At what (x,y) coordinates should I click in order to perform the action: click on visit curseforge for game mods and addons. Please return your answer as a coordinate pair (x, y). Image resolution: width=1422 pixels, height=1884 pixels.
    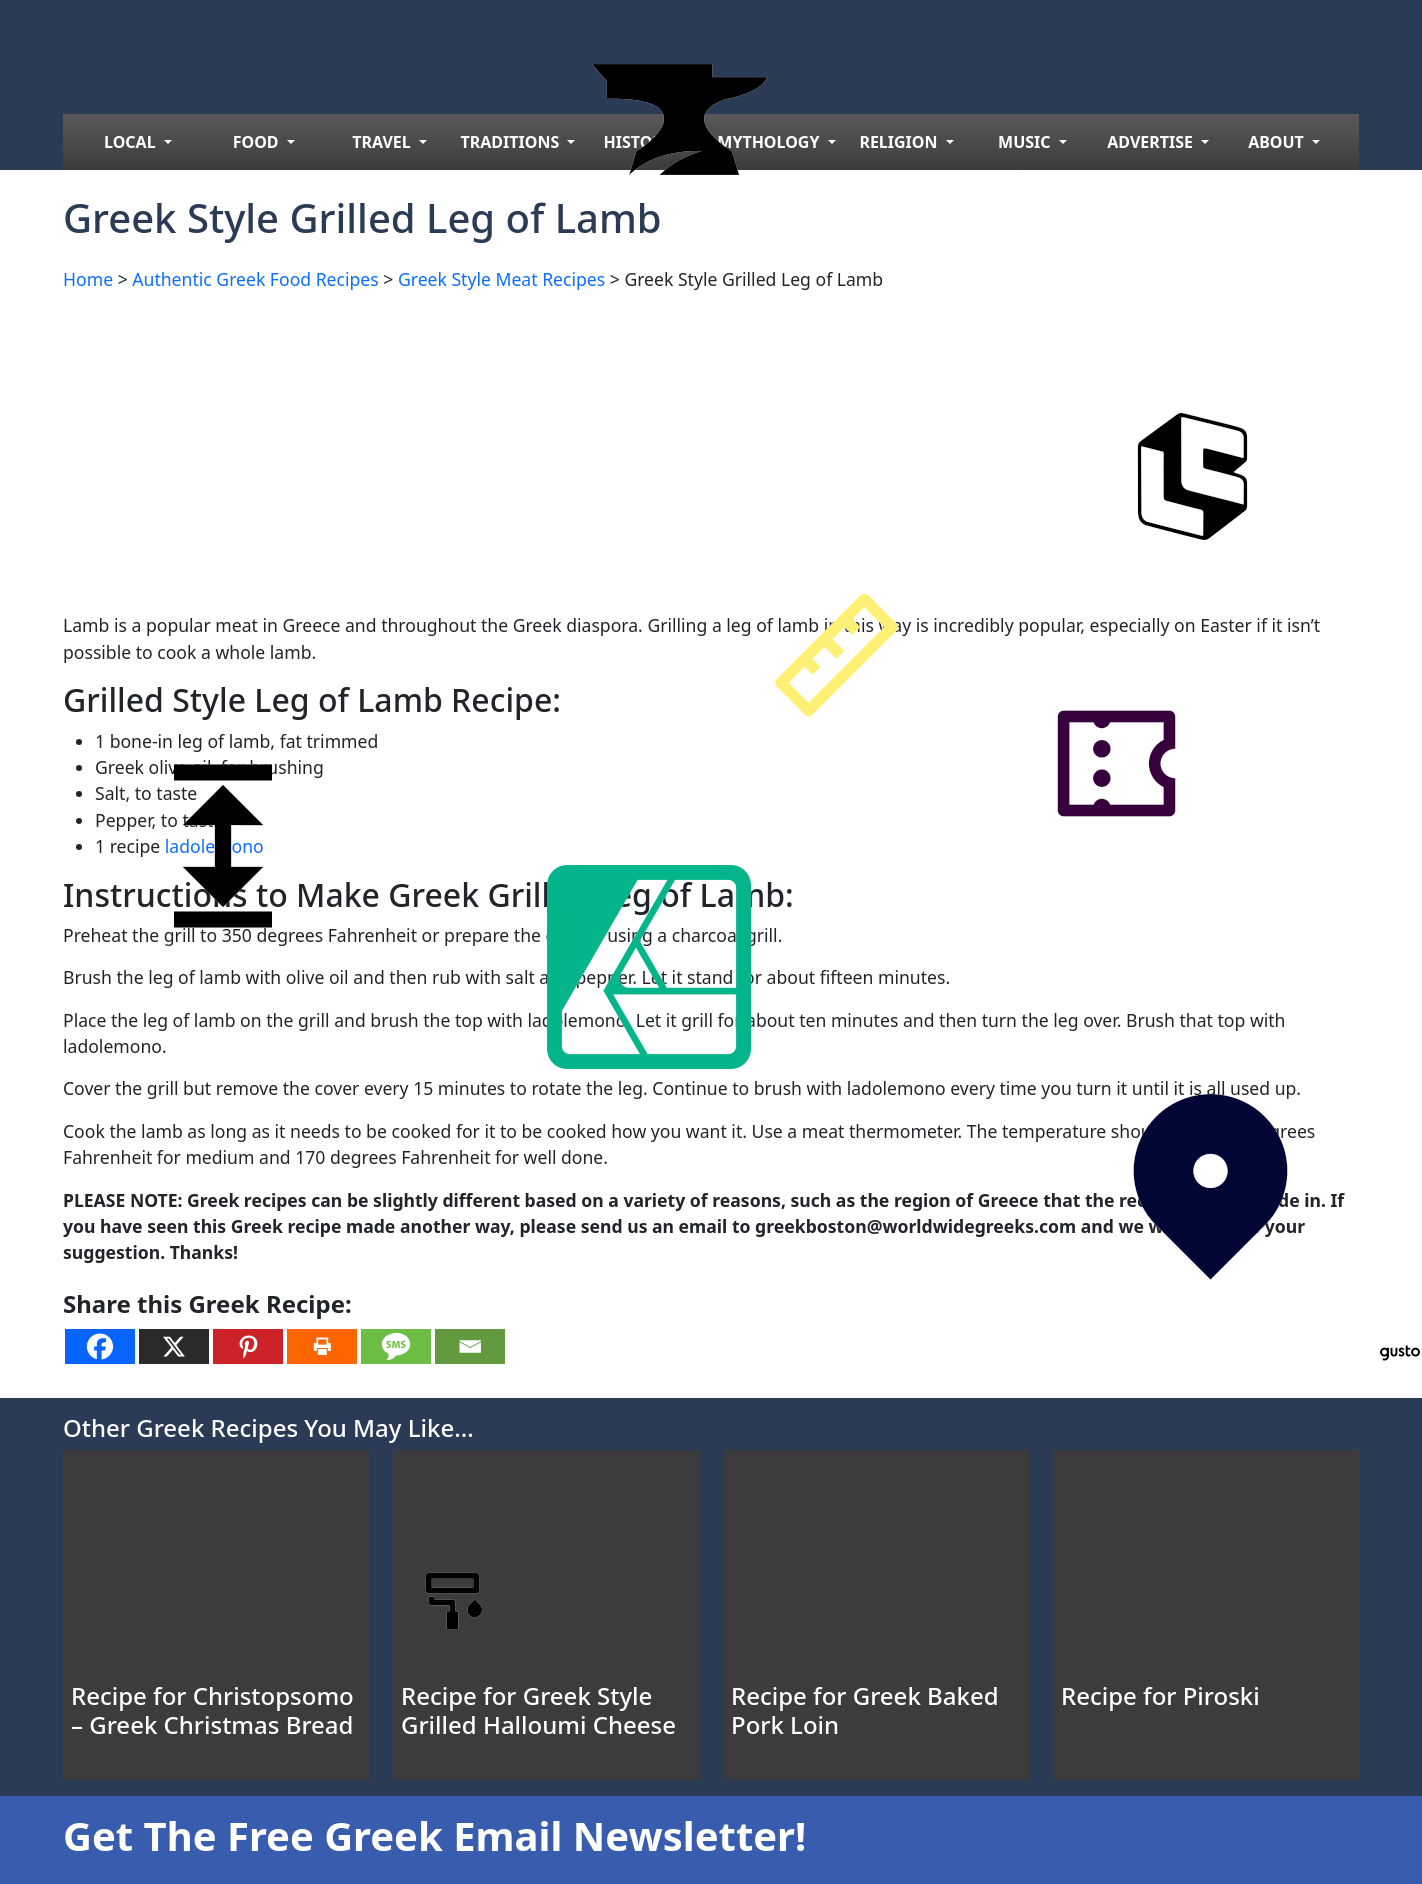
    Looking at the image, I should click on (679, 119).